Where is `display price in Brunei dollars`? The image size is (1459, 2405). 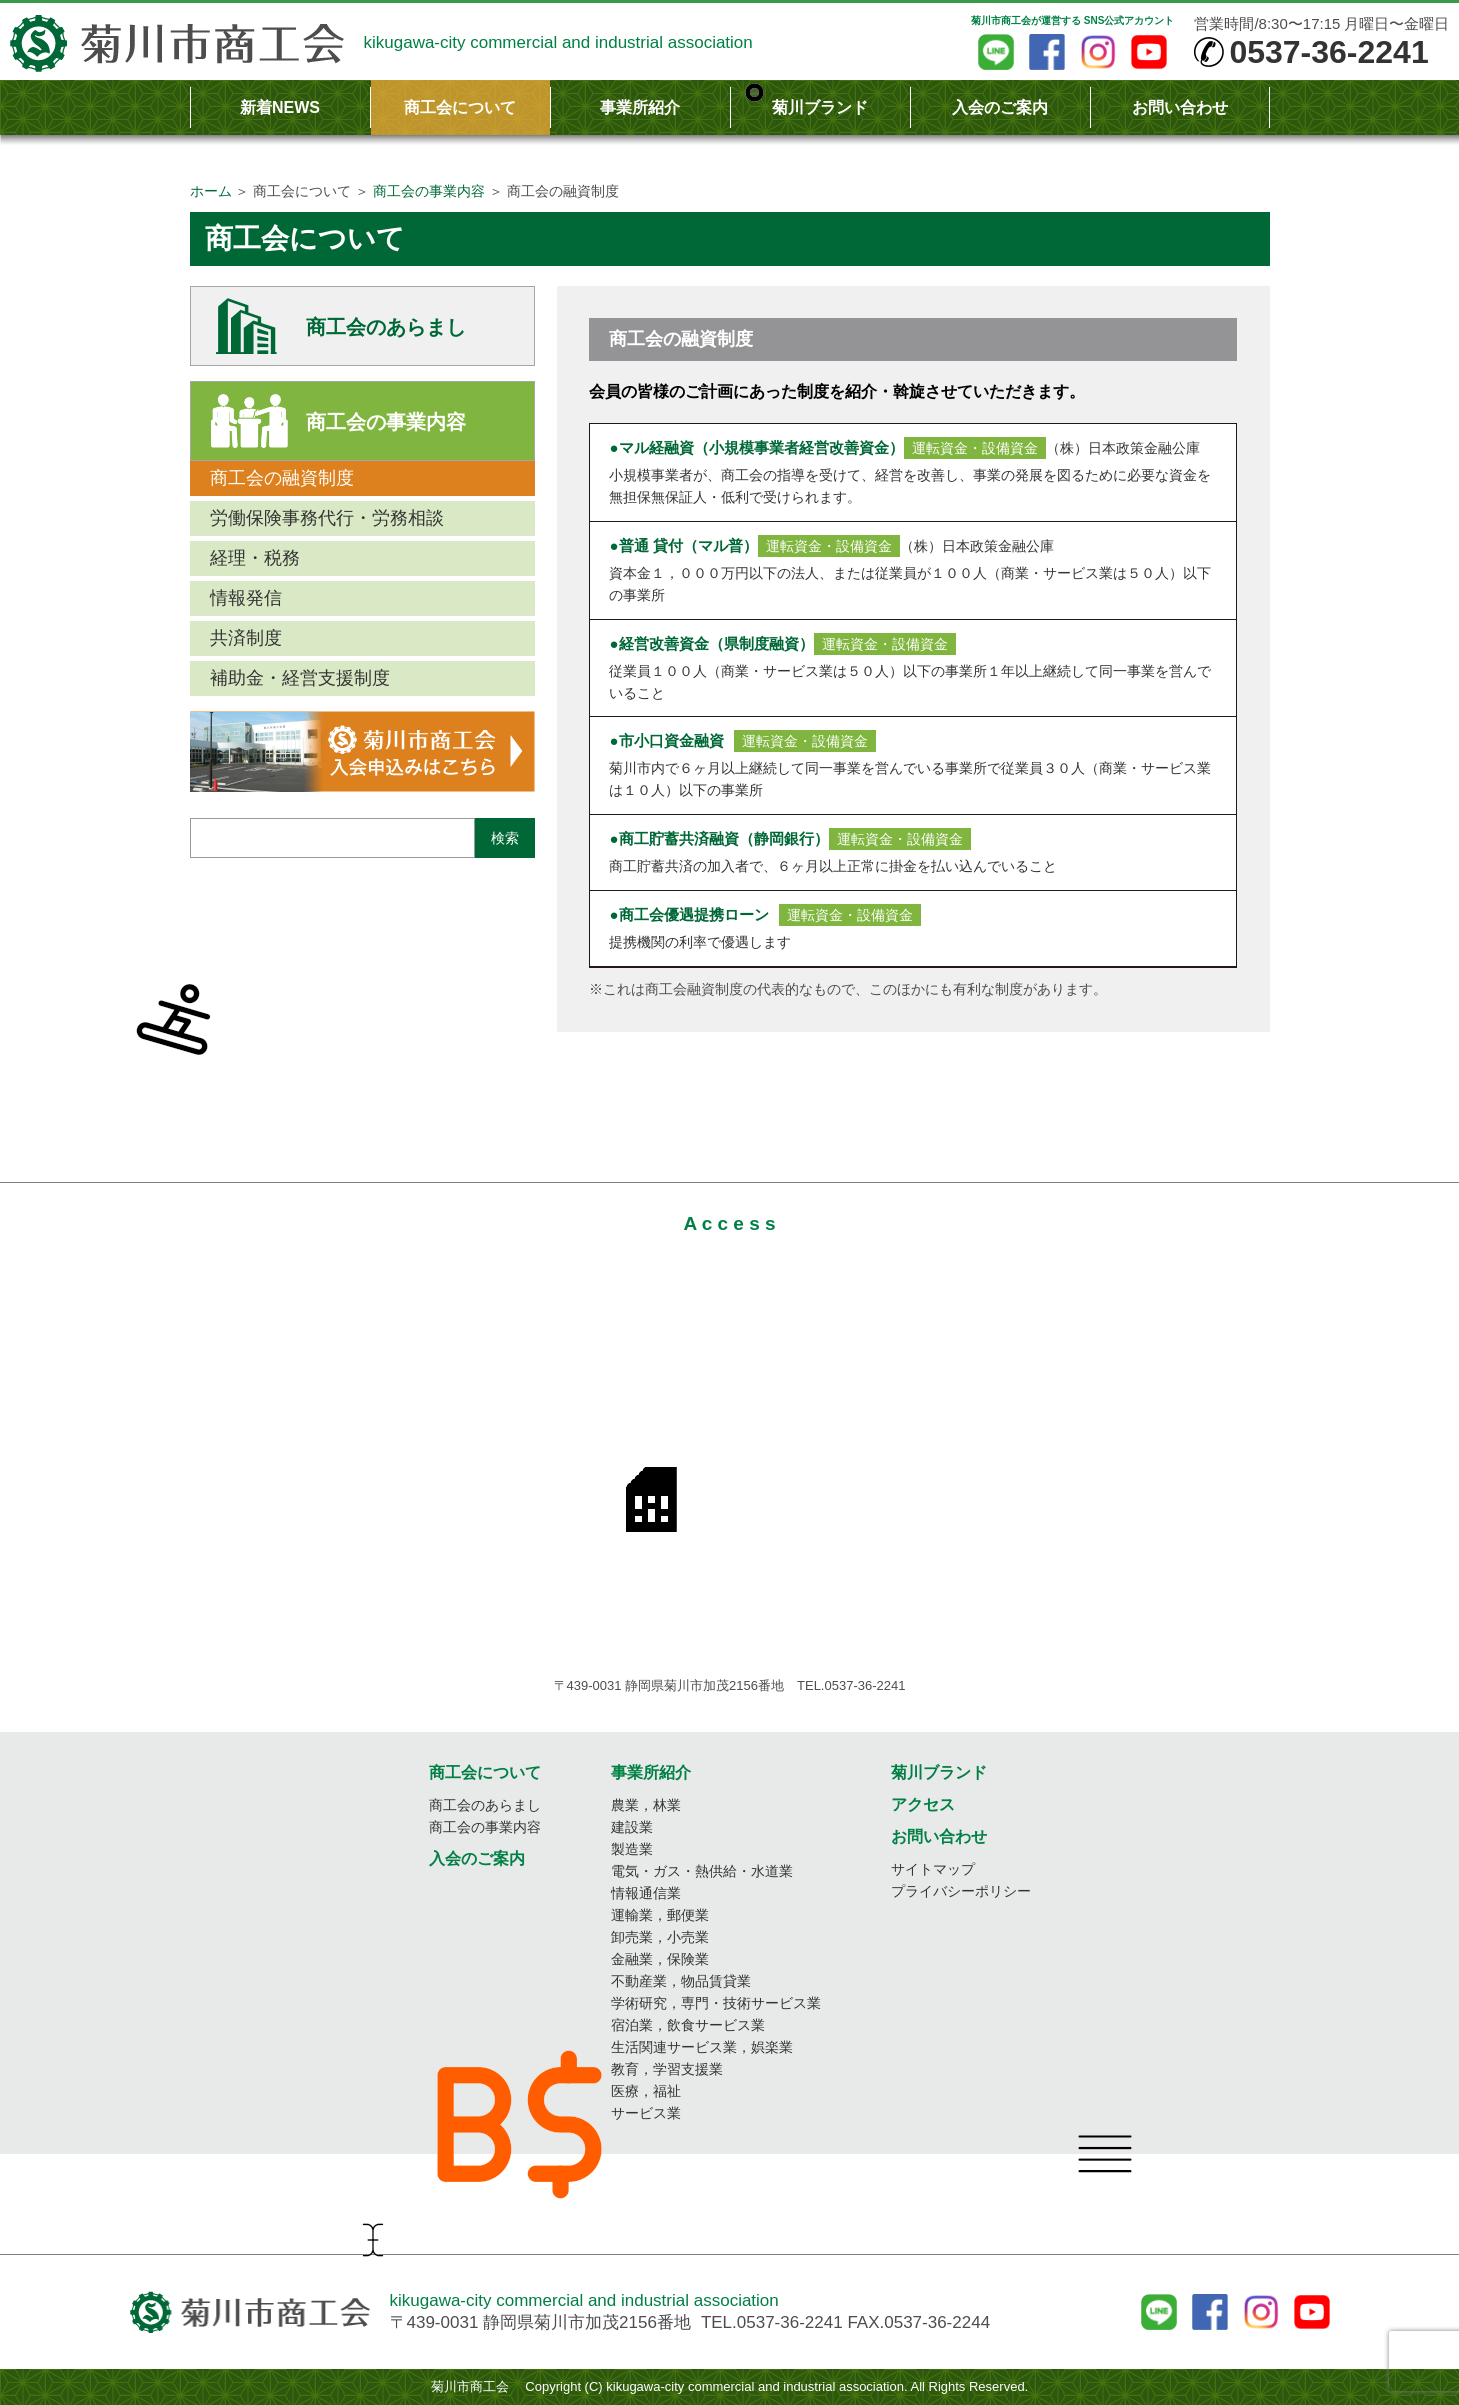 display price in Brunei dollars is located at coordinates (519, 2124).